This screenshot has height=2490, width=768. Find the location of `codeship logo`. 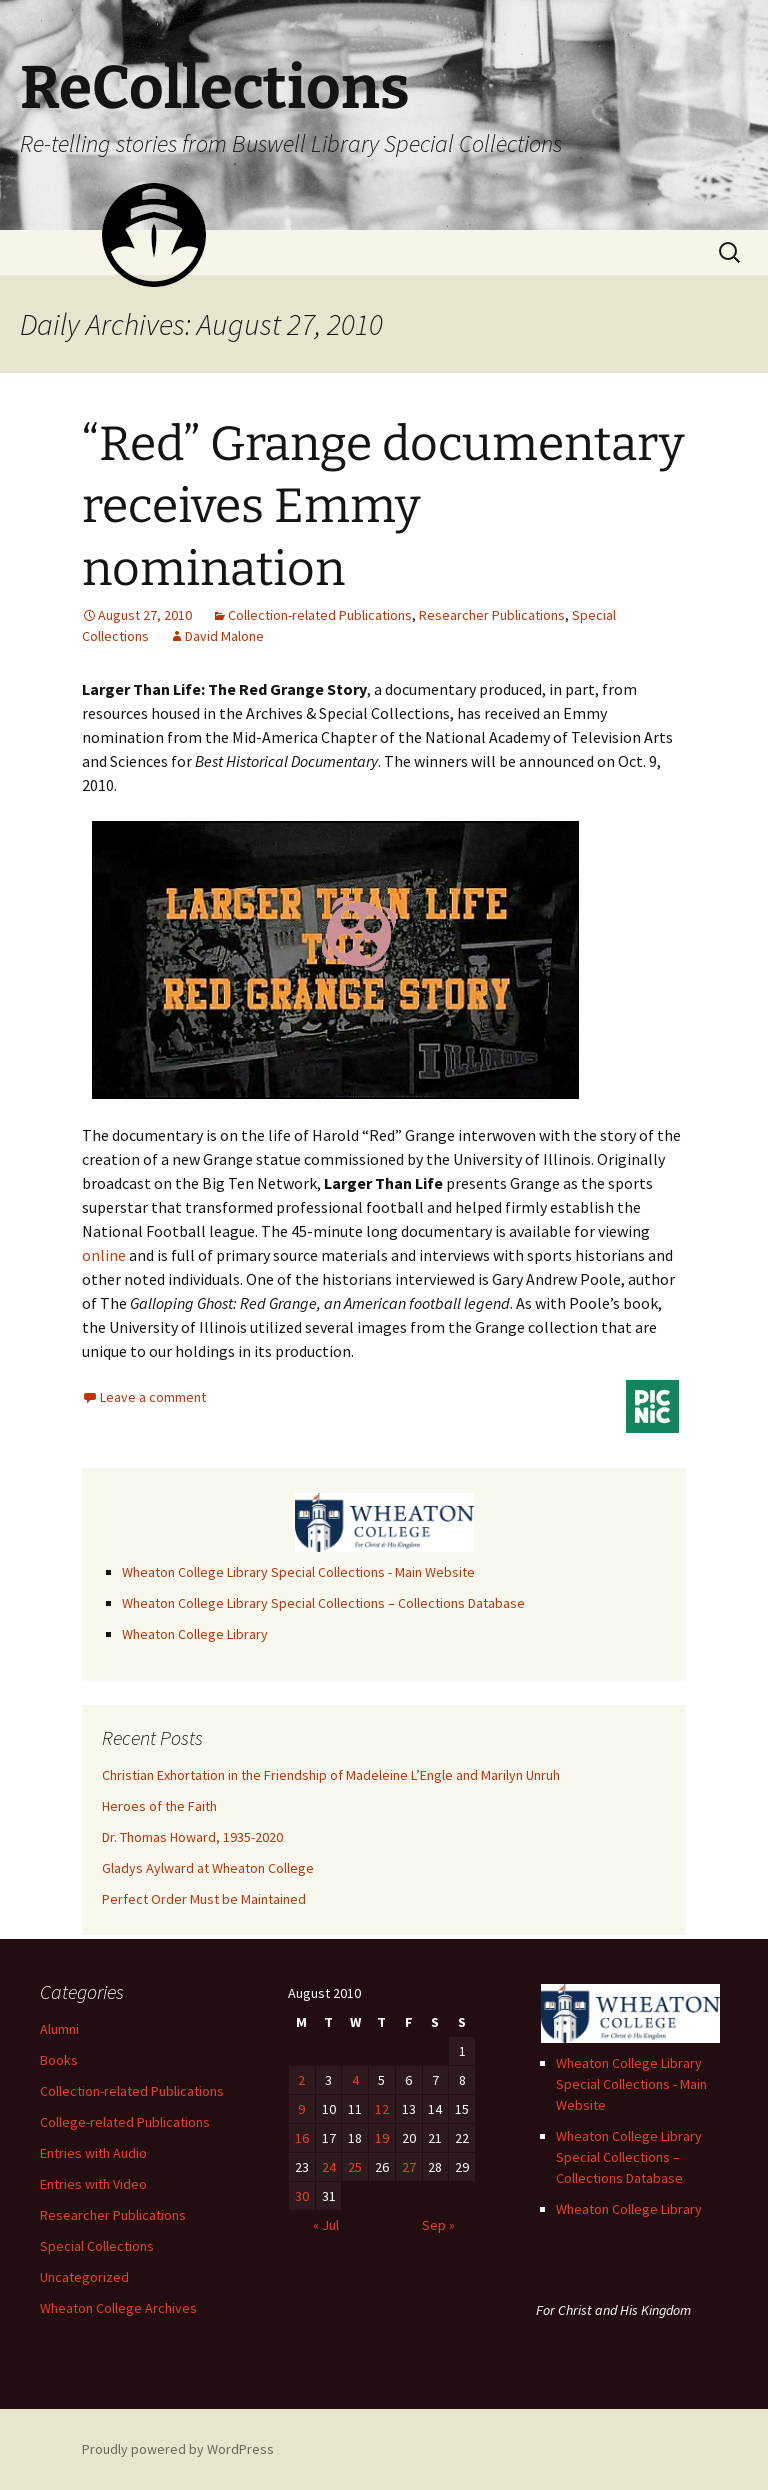

codeship logo is located at coordinates (154, 235).